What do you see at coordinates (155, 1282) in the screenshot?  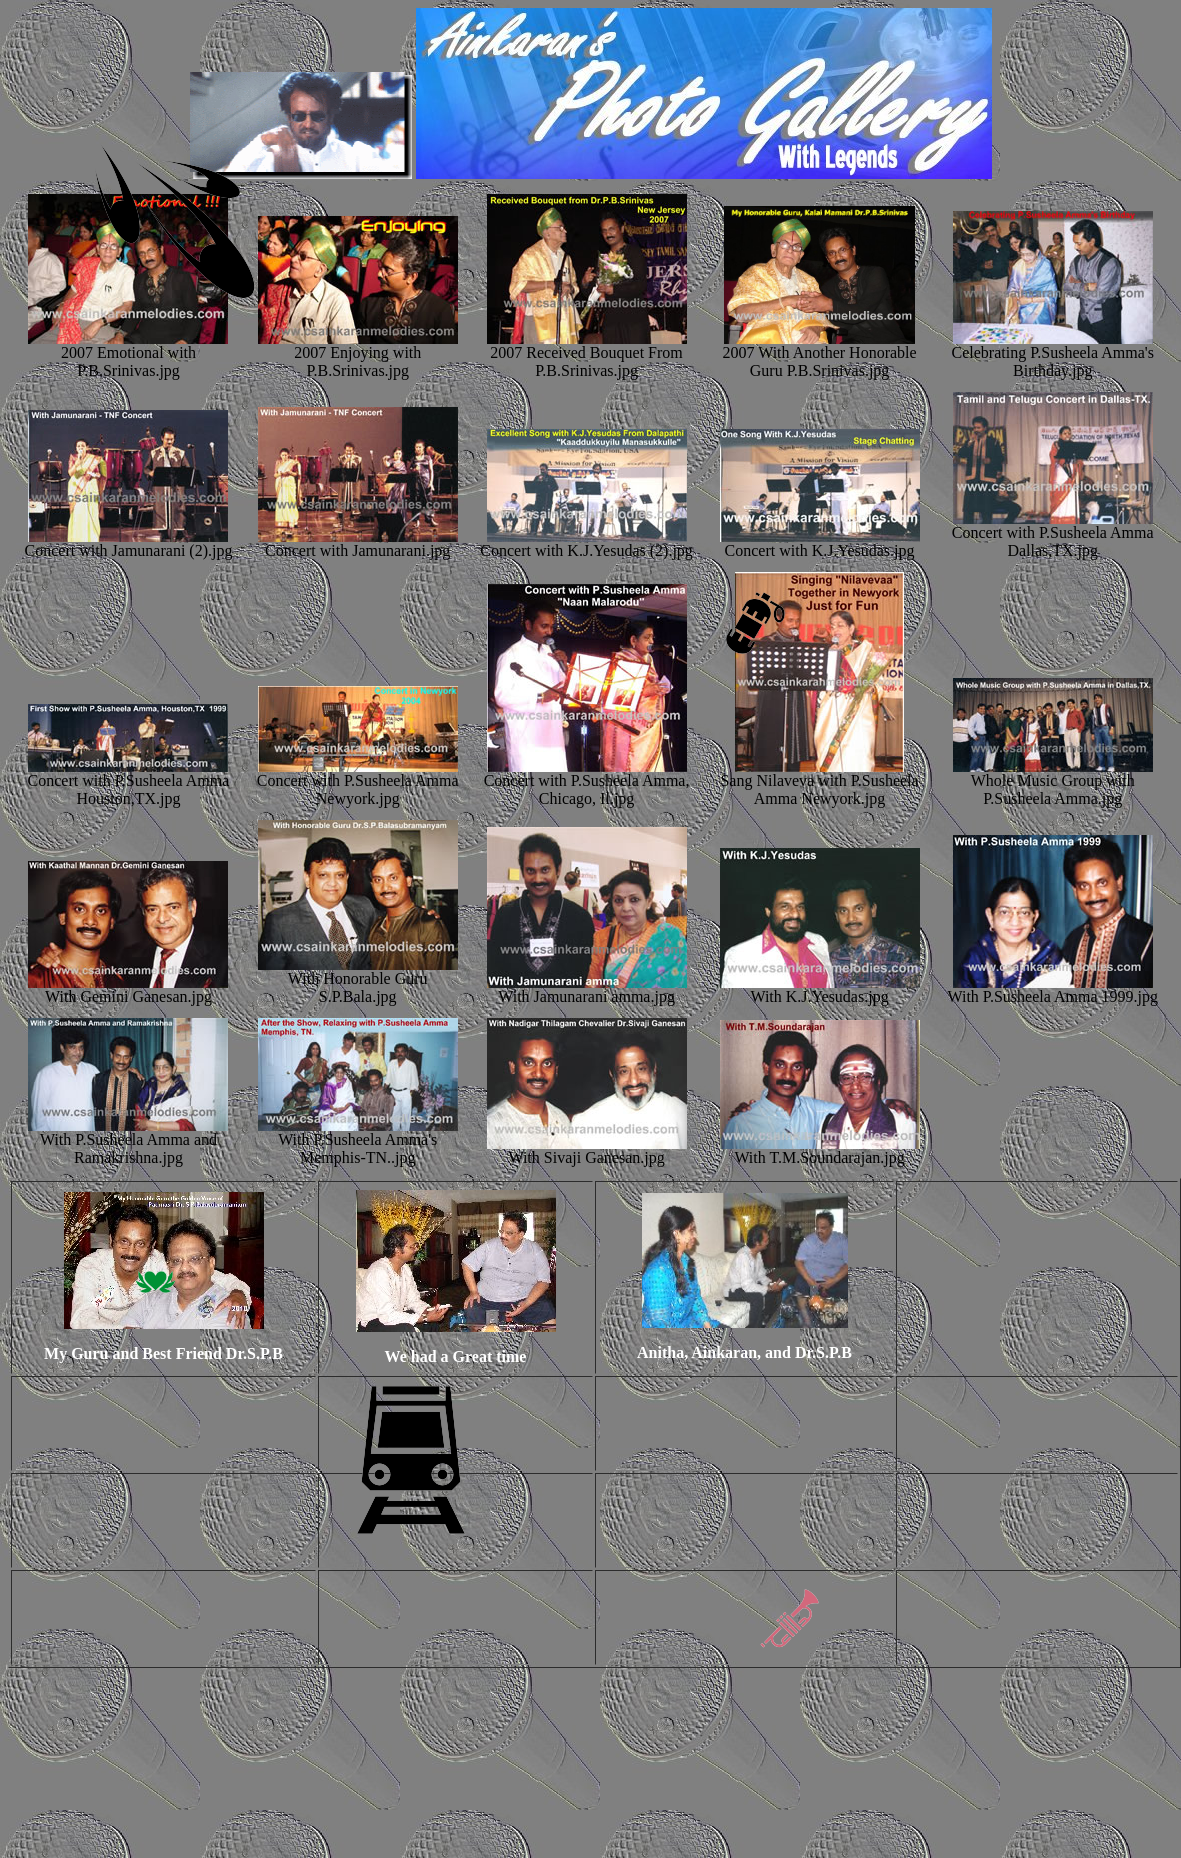 I see `add to favorites with flair` at bounding box center [155, 1282].